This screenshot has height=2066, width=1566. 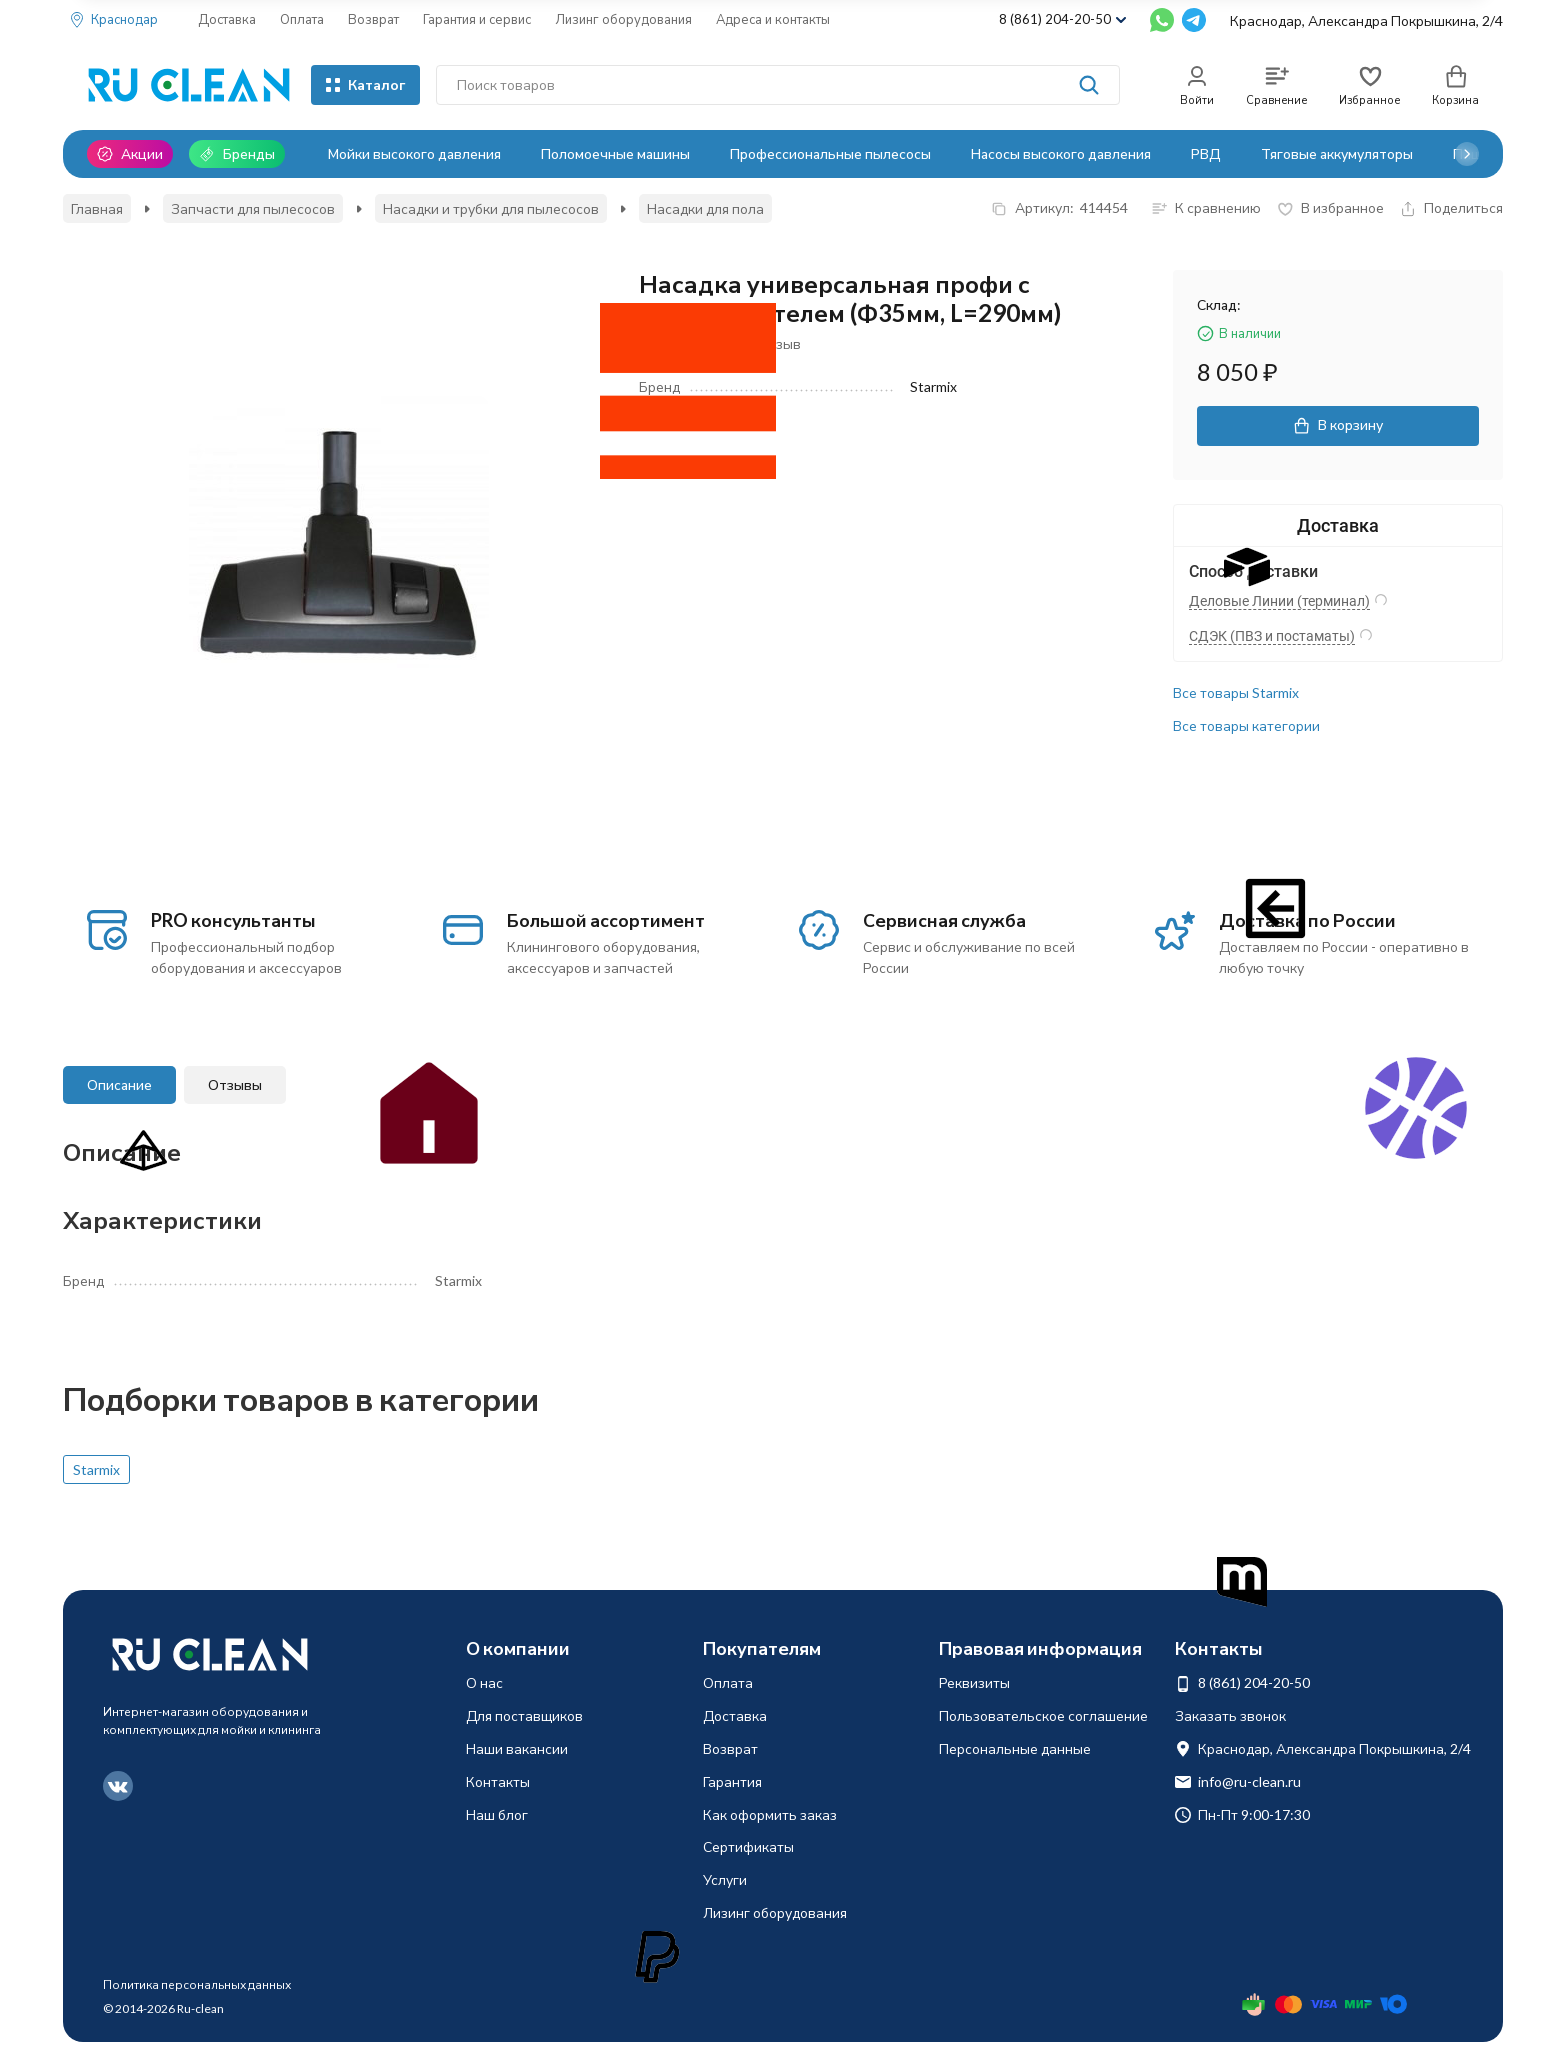 What do you see at coordinates (143, 1150) in the screenshot?
I see `pydantic library or framework branding` at bounding box center [143, 1150].